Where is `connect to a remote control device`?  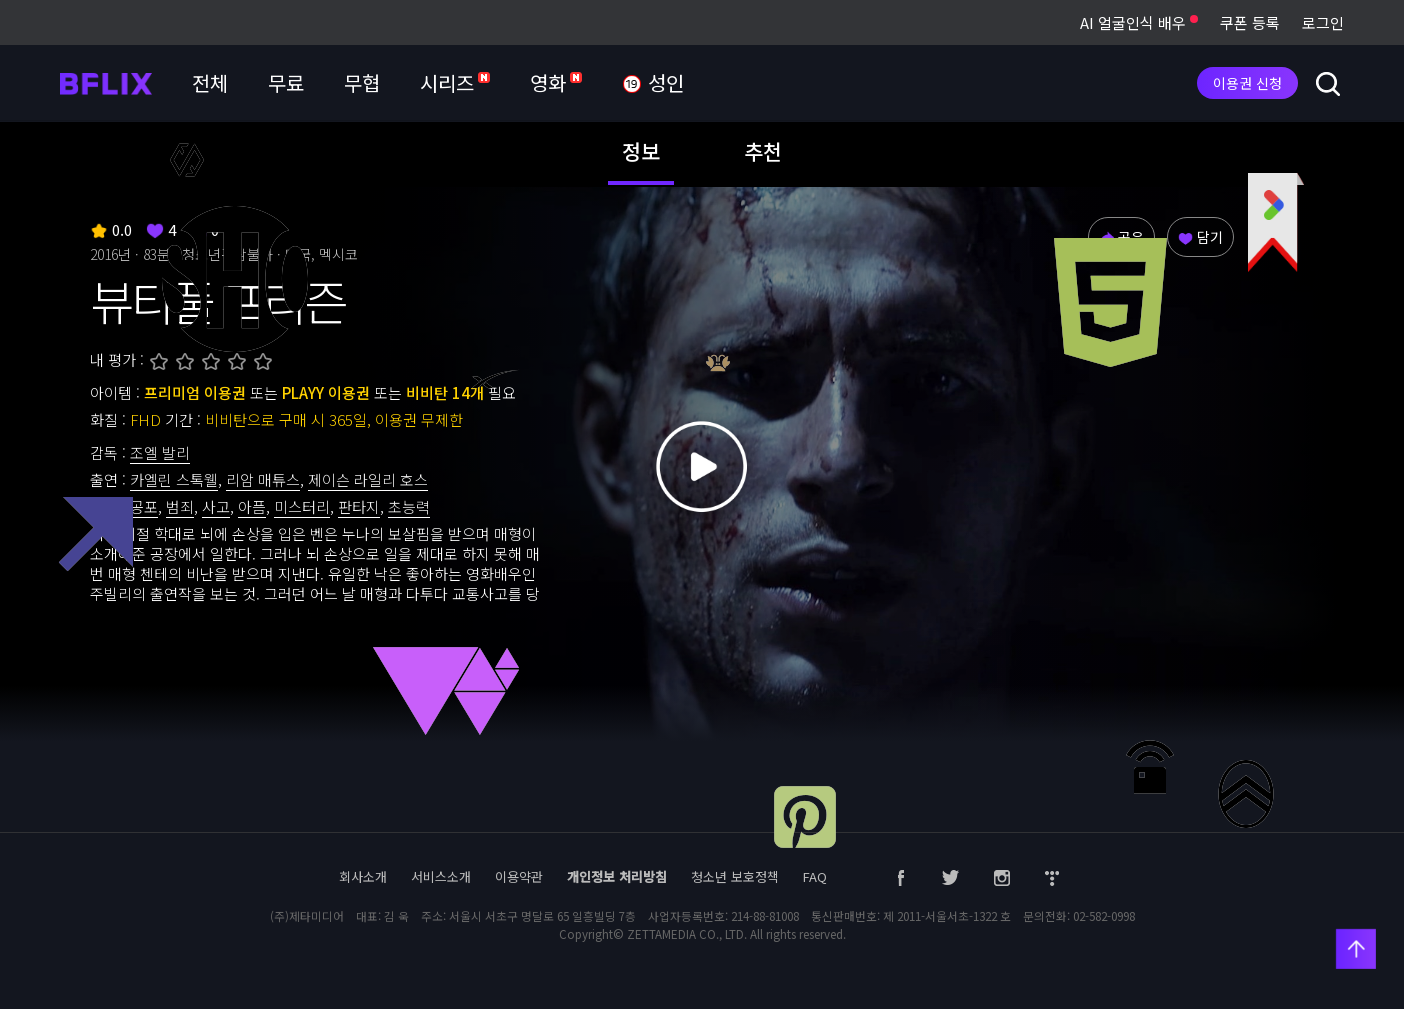 connect to a remote control device is located at coordinates (1150, 767).